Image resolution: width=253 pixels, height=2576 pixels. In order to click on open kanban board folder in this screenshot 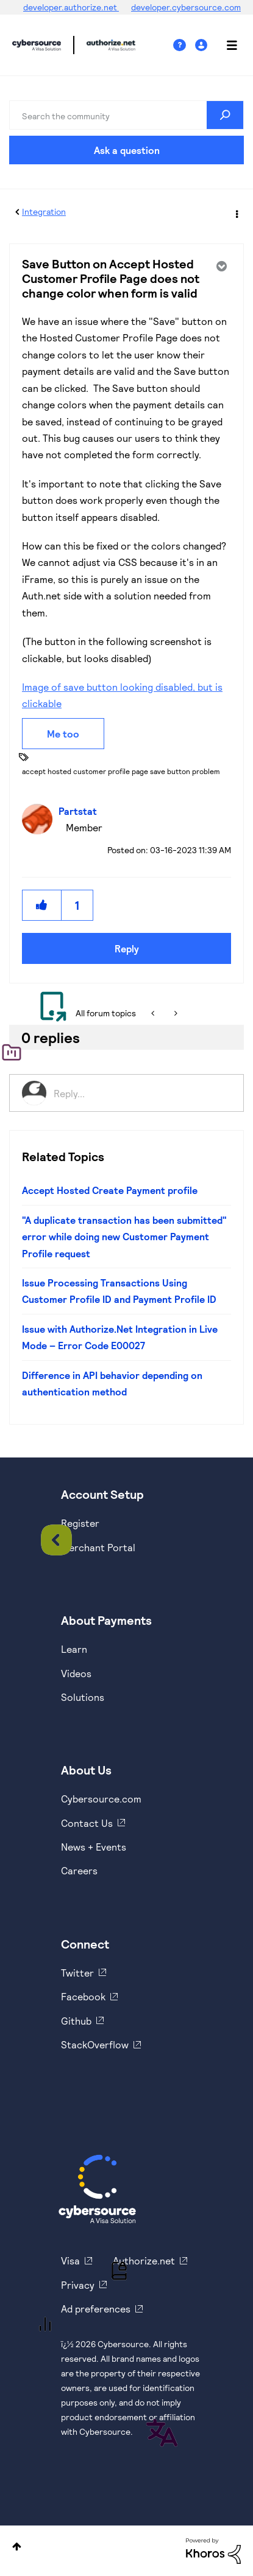, I will do `click(12, 1053)`.